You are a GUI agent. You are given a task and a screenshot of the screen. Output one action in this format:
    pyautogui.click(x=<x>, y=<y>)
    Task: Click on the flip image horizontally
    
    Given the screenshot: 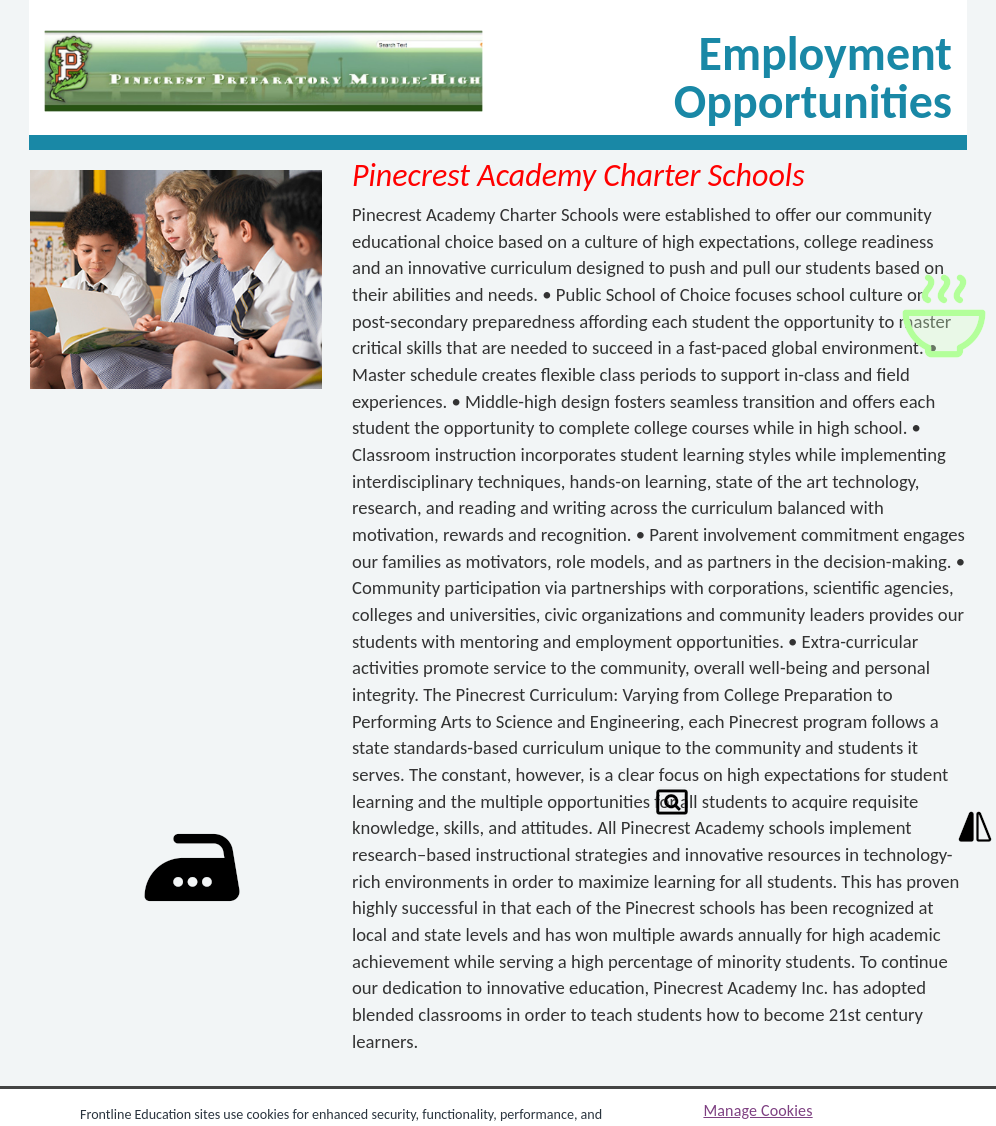 What is the action you would take?
    pyautogui.click(x=975, y=828)
    